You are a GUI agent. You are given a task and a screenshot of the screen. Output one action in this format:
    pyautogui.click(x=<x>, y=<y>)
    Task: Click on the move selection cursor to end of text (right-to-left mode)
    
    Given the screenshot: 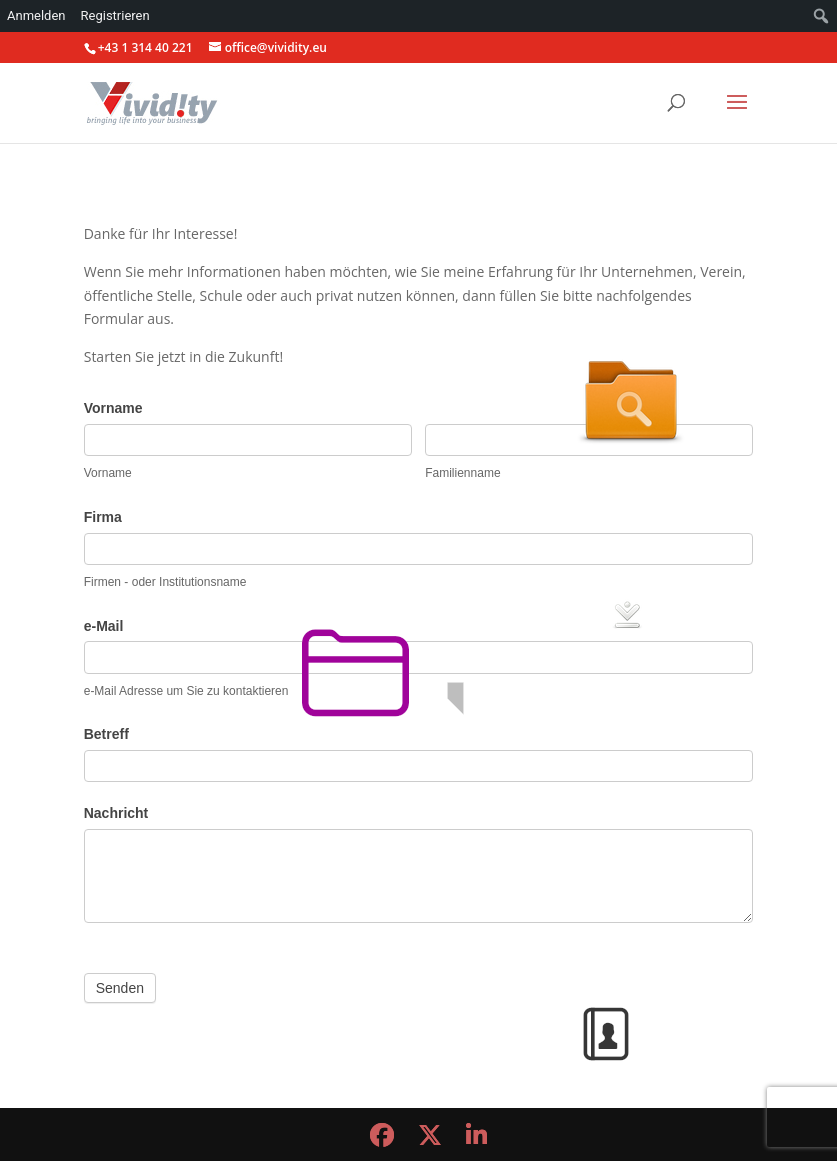 What is the action you would take?
    pyautogui.click(x=455, y=698)
    